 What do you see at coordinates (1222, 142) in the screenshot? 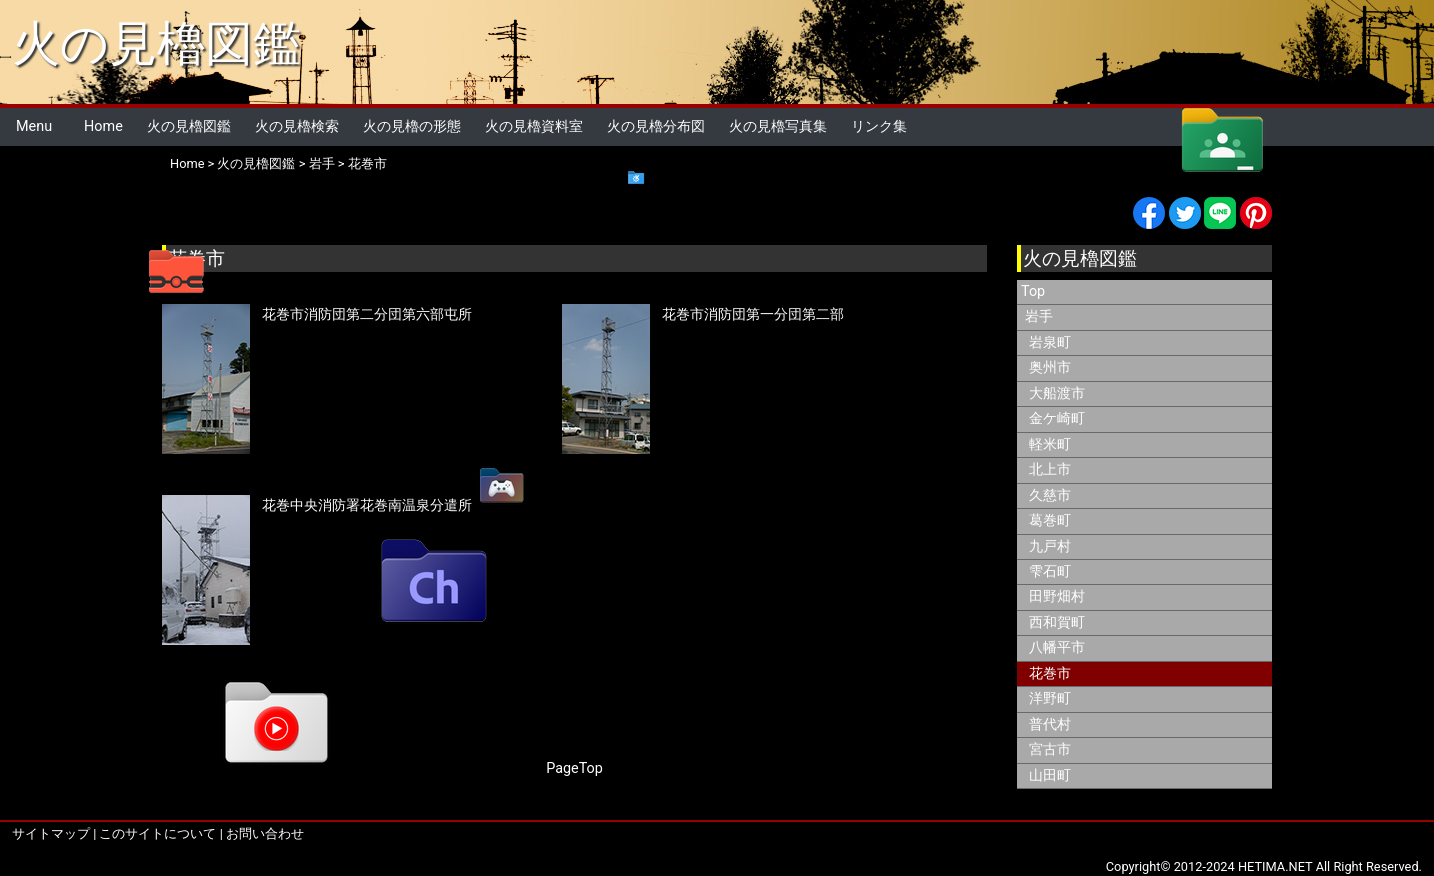
I see `open google classroom files folder` at bounding box center [1222, 142].